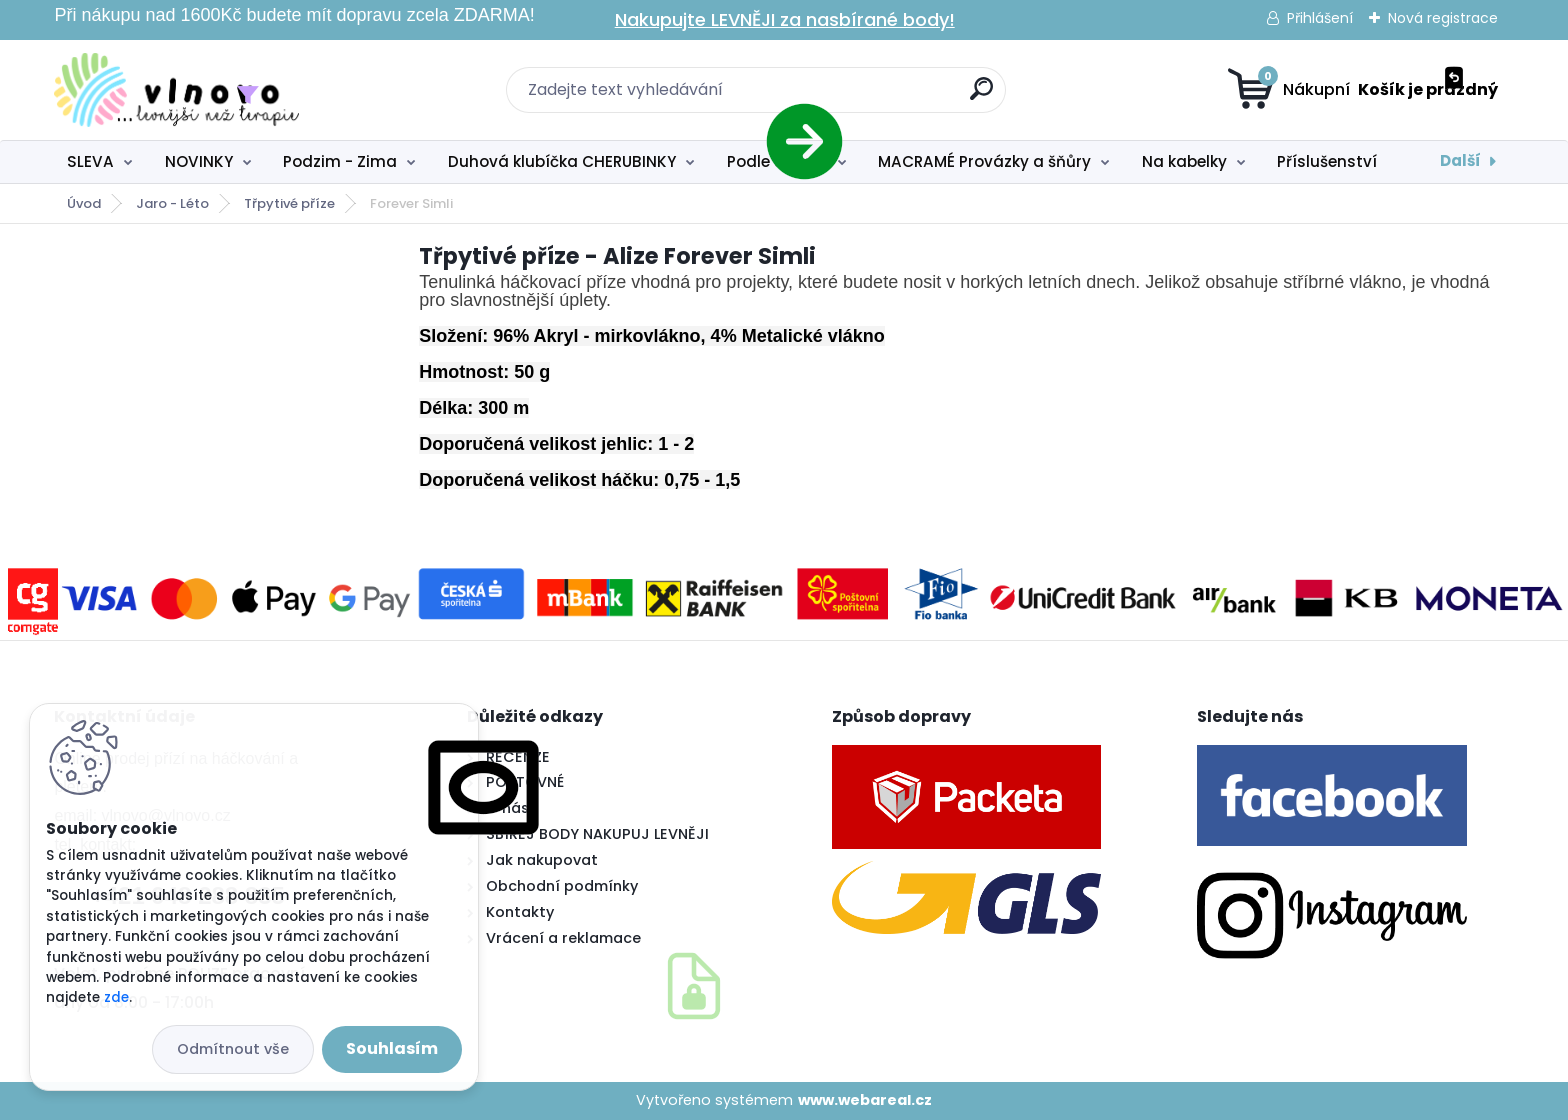 The height and width of the screenshot is (1120, 1568). Describe the element at coordinates (248, 95) in the screenshot. I see `filter or sort content` at that location.